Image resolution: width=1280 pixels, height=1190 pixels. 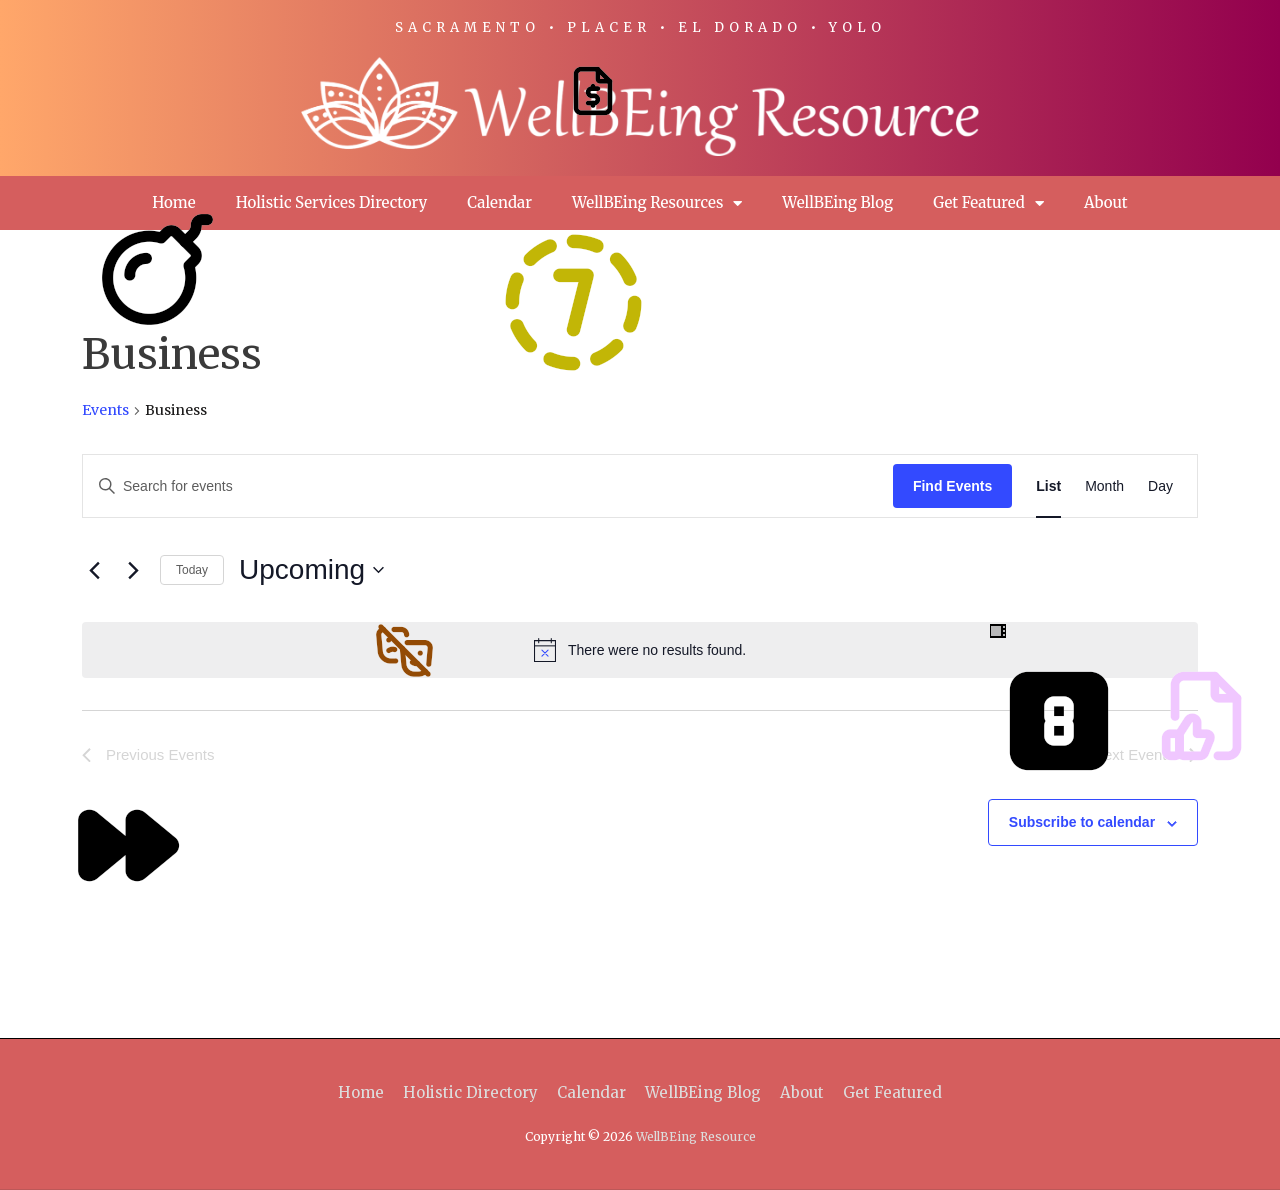 What do you see at coordinates (1206, 716) in the screenshot?
I see `like or approve a document` at bounding box center [1206, 716].